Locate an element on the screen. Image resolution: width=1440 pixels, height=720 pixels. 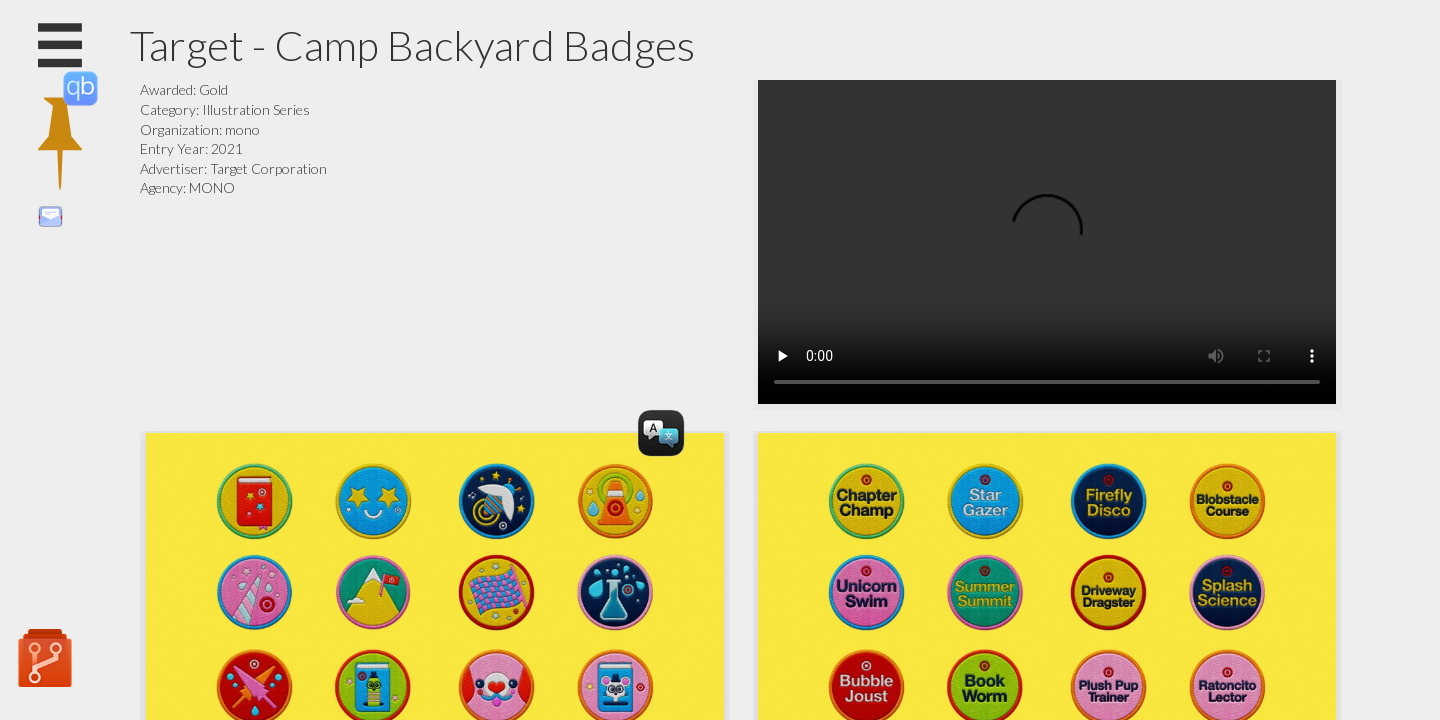
open the repos app for managing git repositories is located at coordinates (45, 658).